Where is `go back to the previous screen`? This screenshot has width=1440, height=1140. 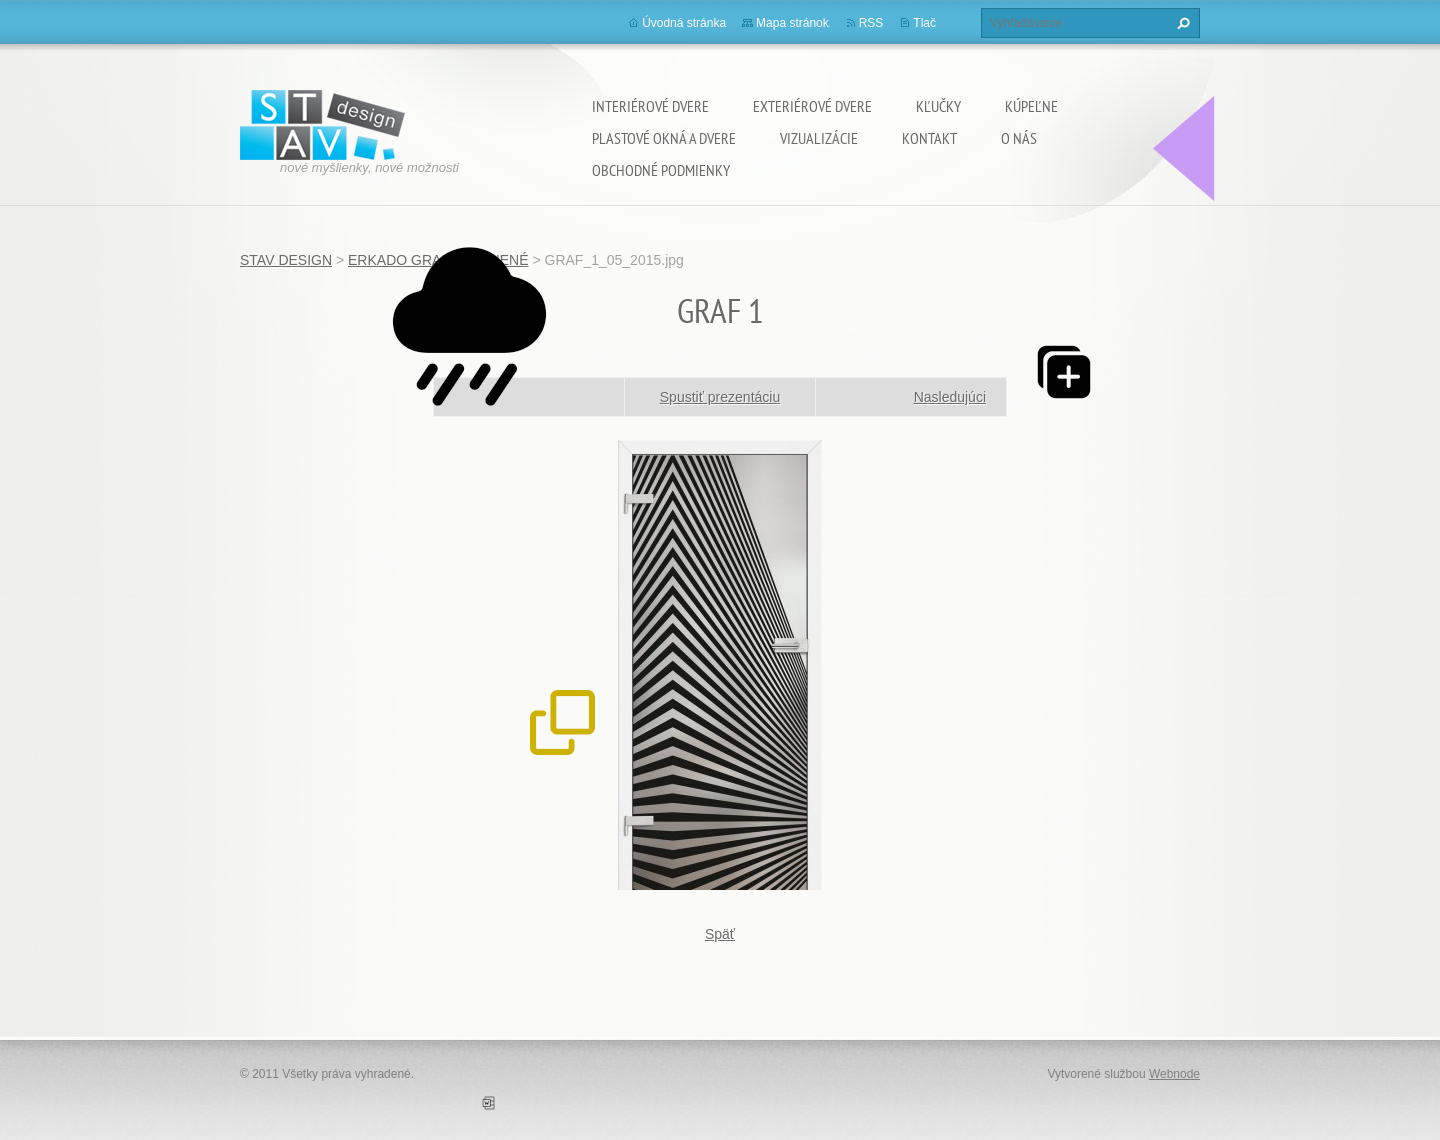
go back to the previous screen is located at coordinates (1183, 148).